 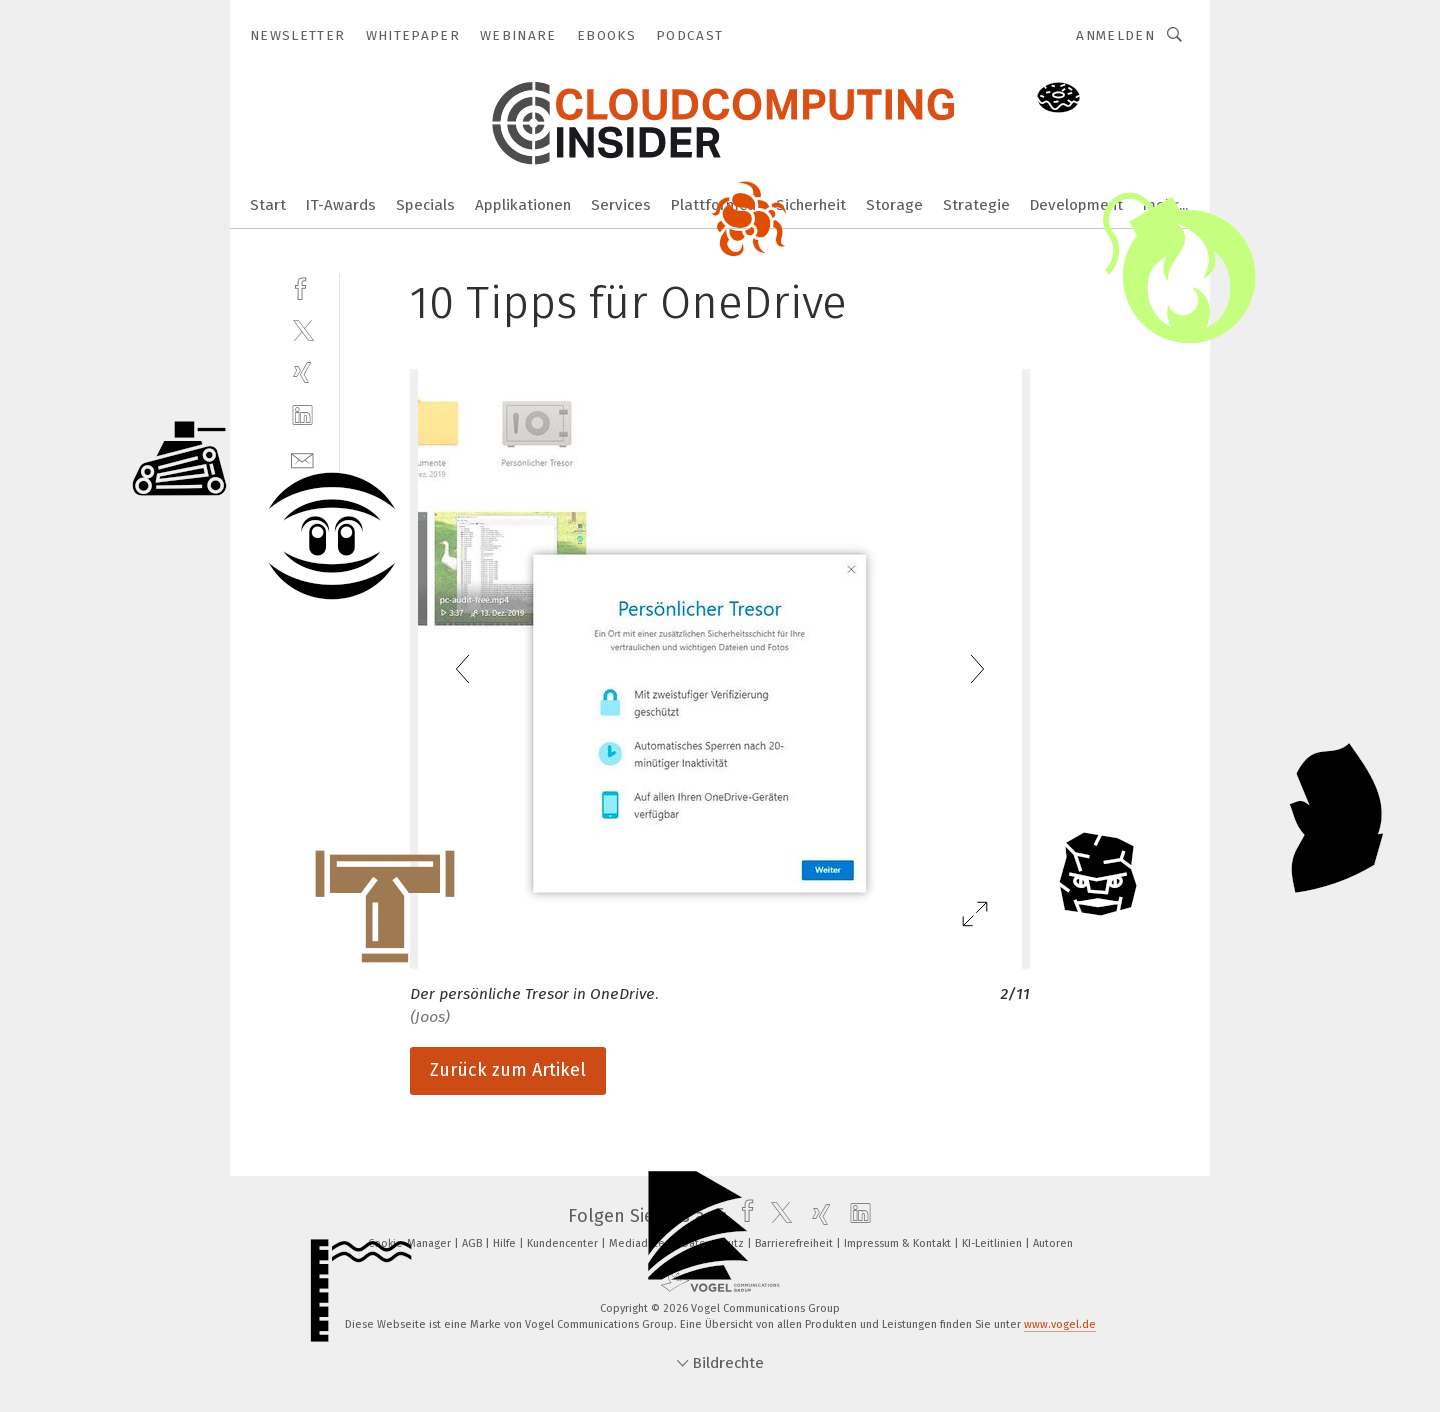 I want to click on indicates high tide water level, so click(x=358, y=1290).